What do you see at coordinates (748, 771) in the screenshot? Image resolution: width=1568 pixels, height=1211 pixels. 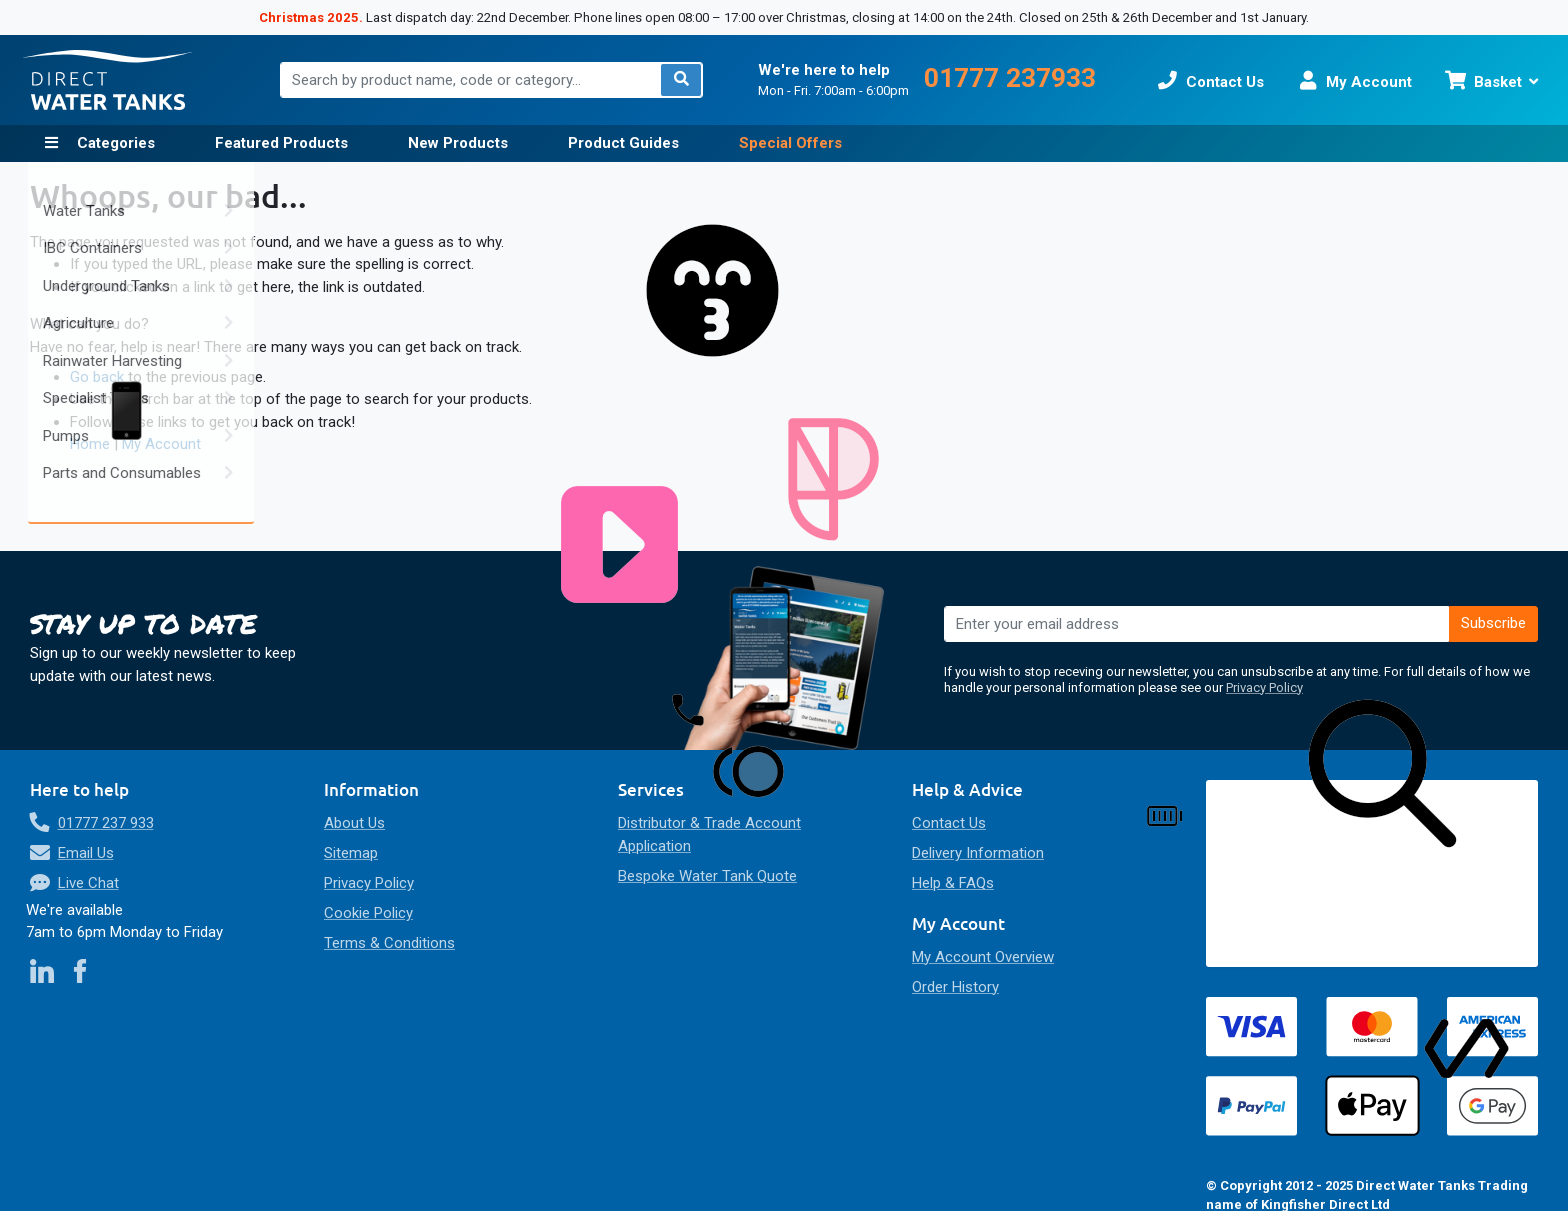 I see `access toll or payment information` at bounding box center [748, 771].